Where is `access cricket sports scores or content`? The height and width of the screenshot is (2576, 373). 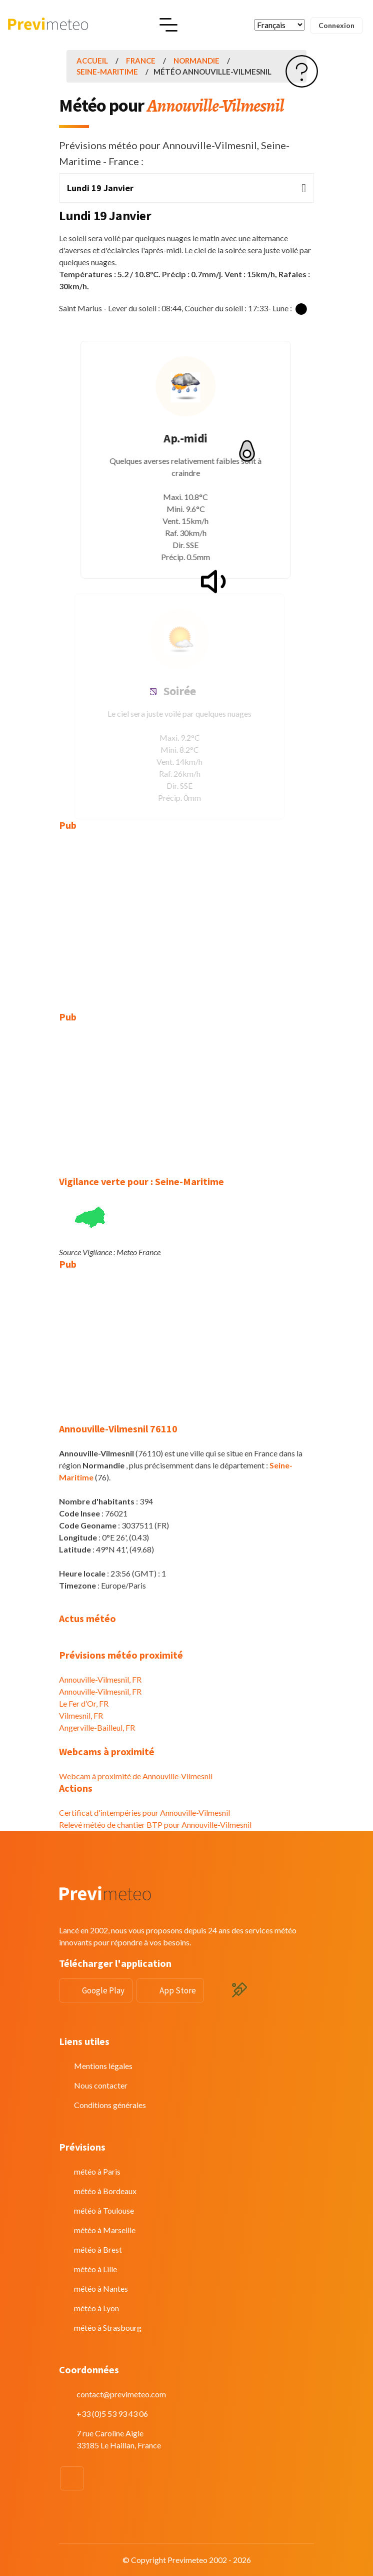
access cricket sports scores or content is located at coordinates (238, 1989).